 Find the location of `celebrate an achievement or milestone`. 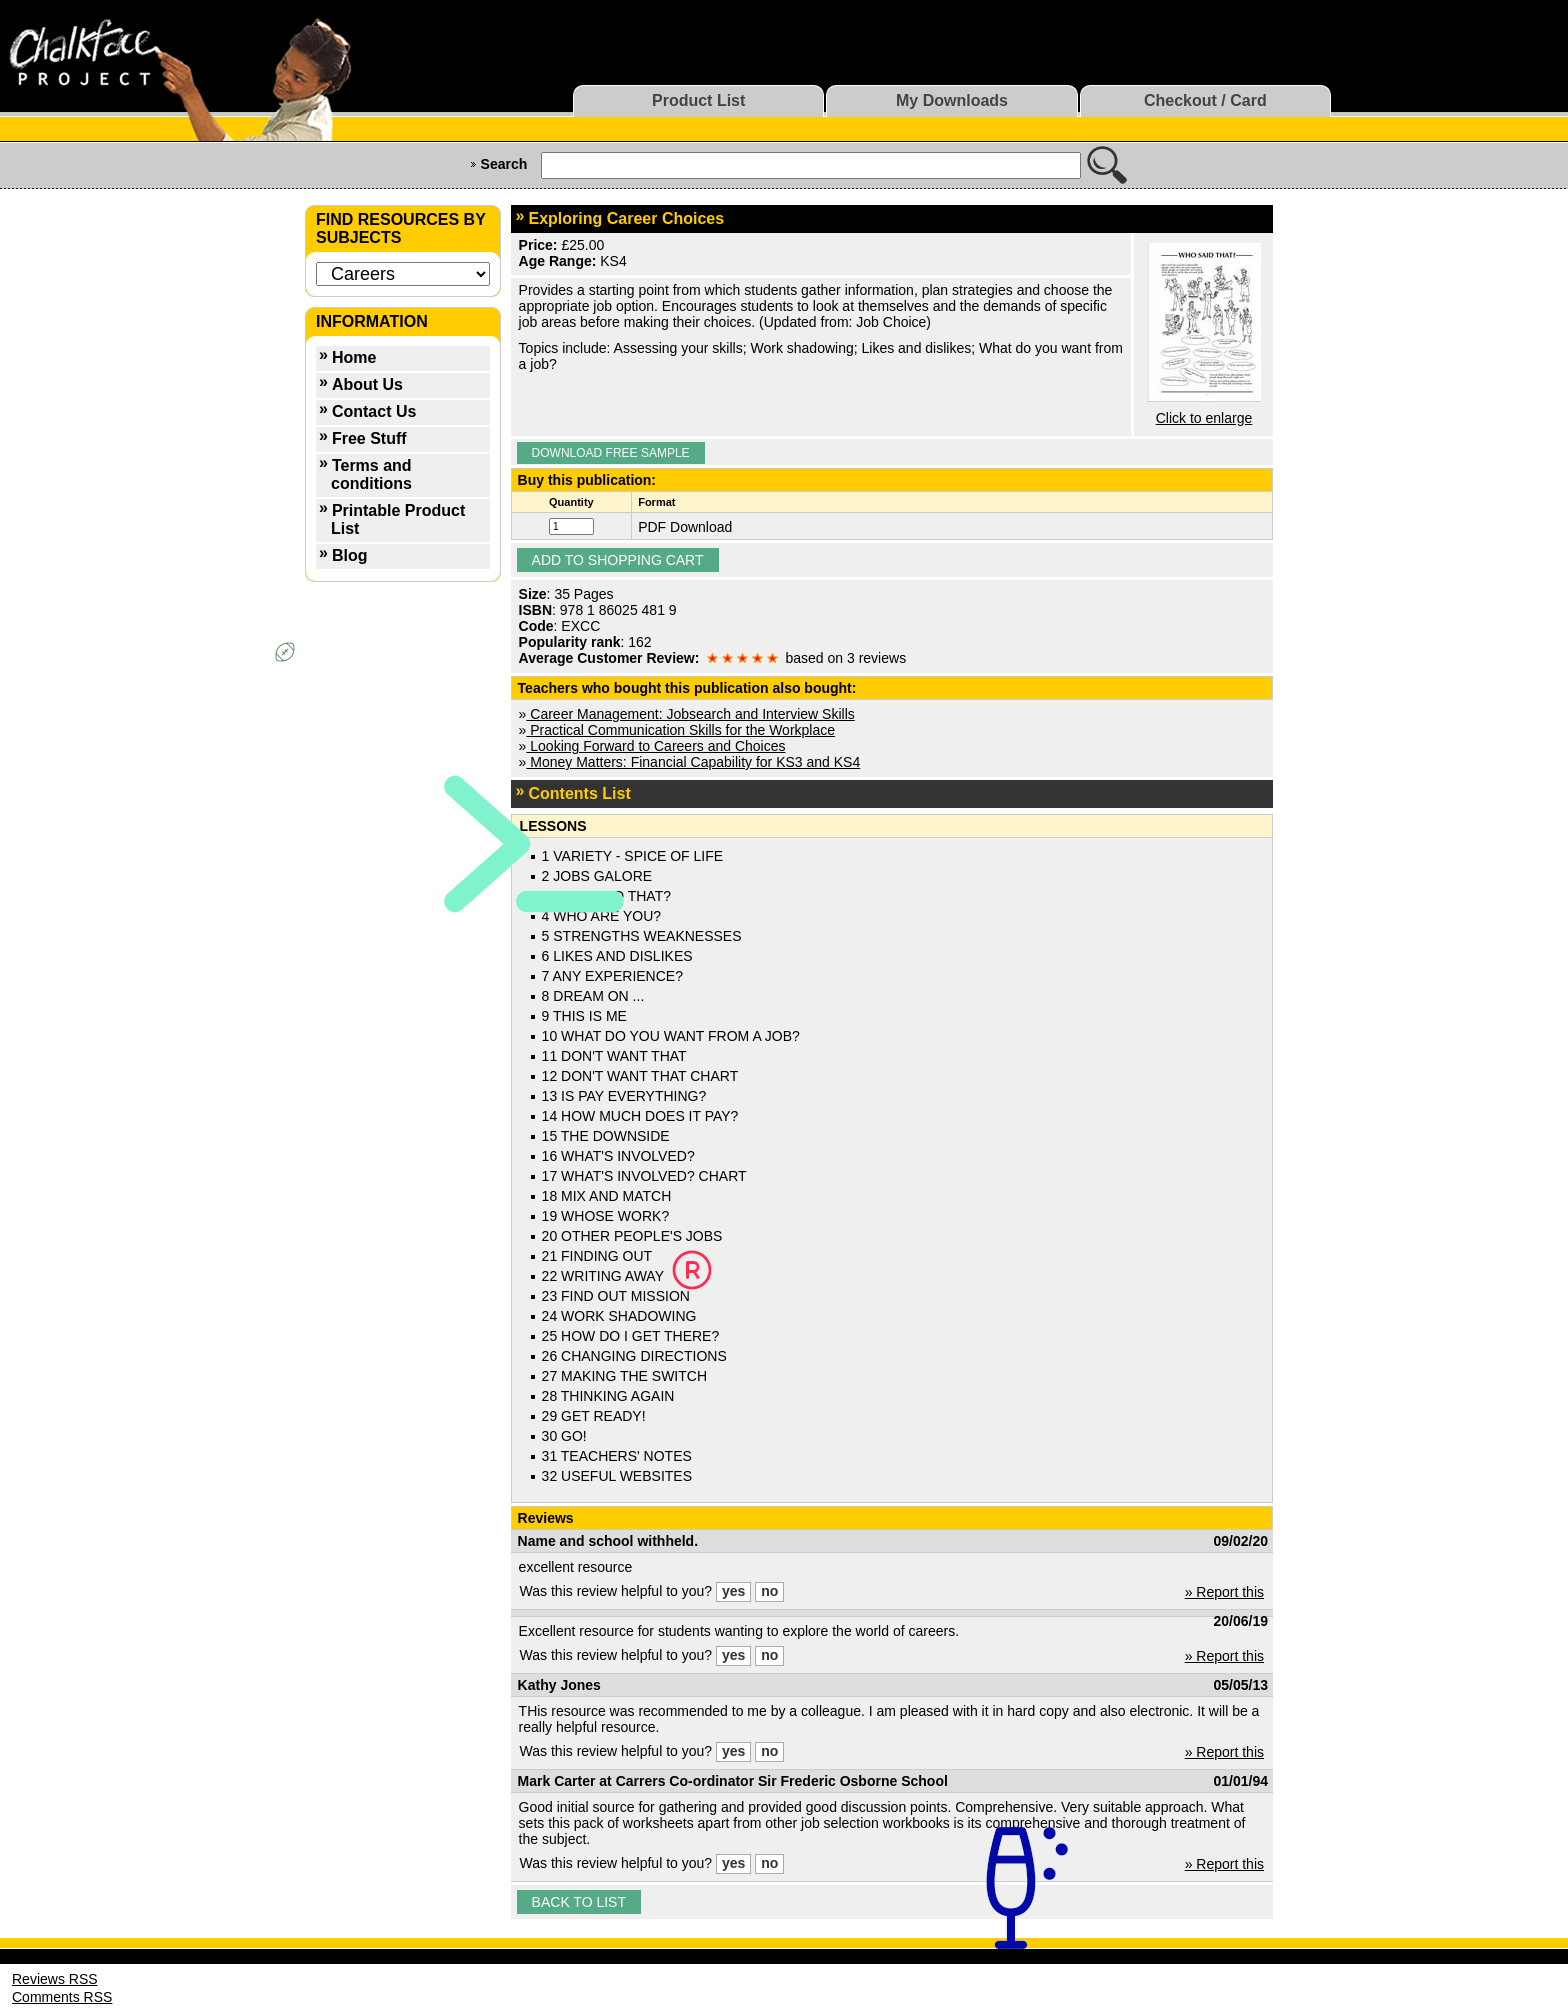

celebrate an achievement or milestone is located at coordinates (1015, 1888).